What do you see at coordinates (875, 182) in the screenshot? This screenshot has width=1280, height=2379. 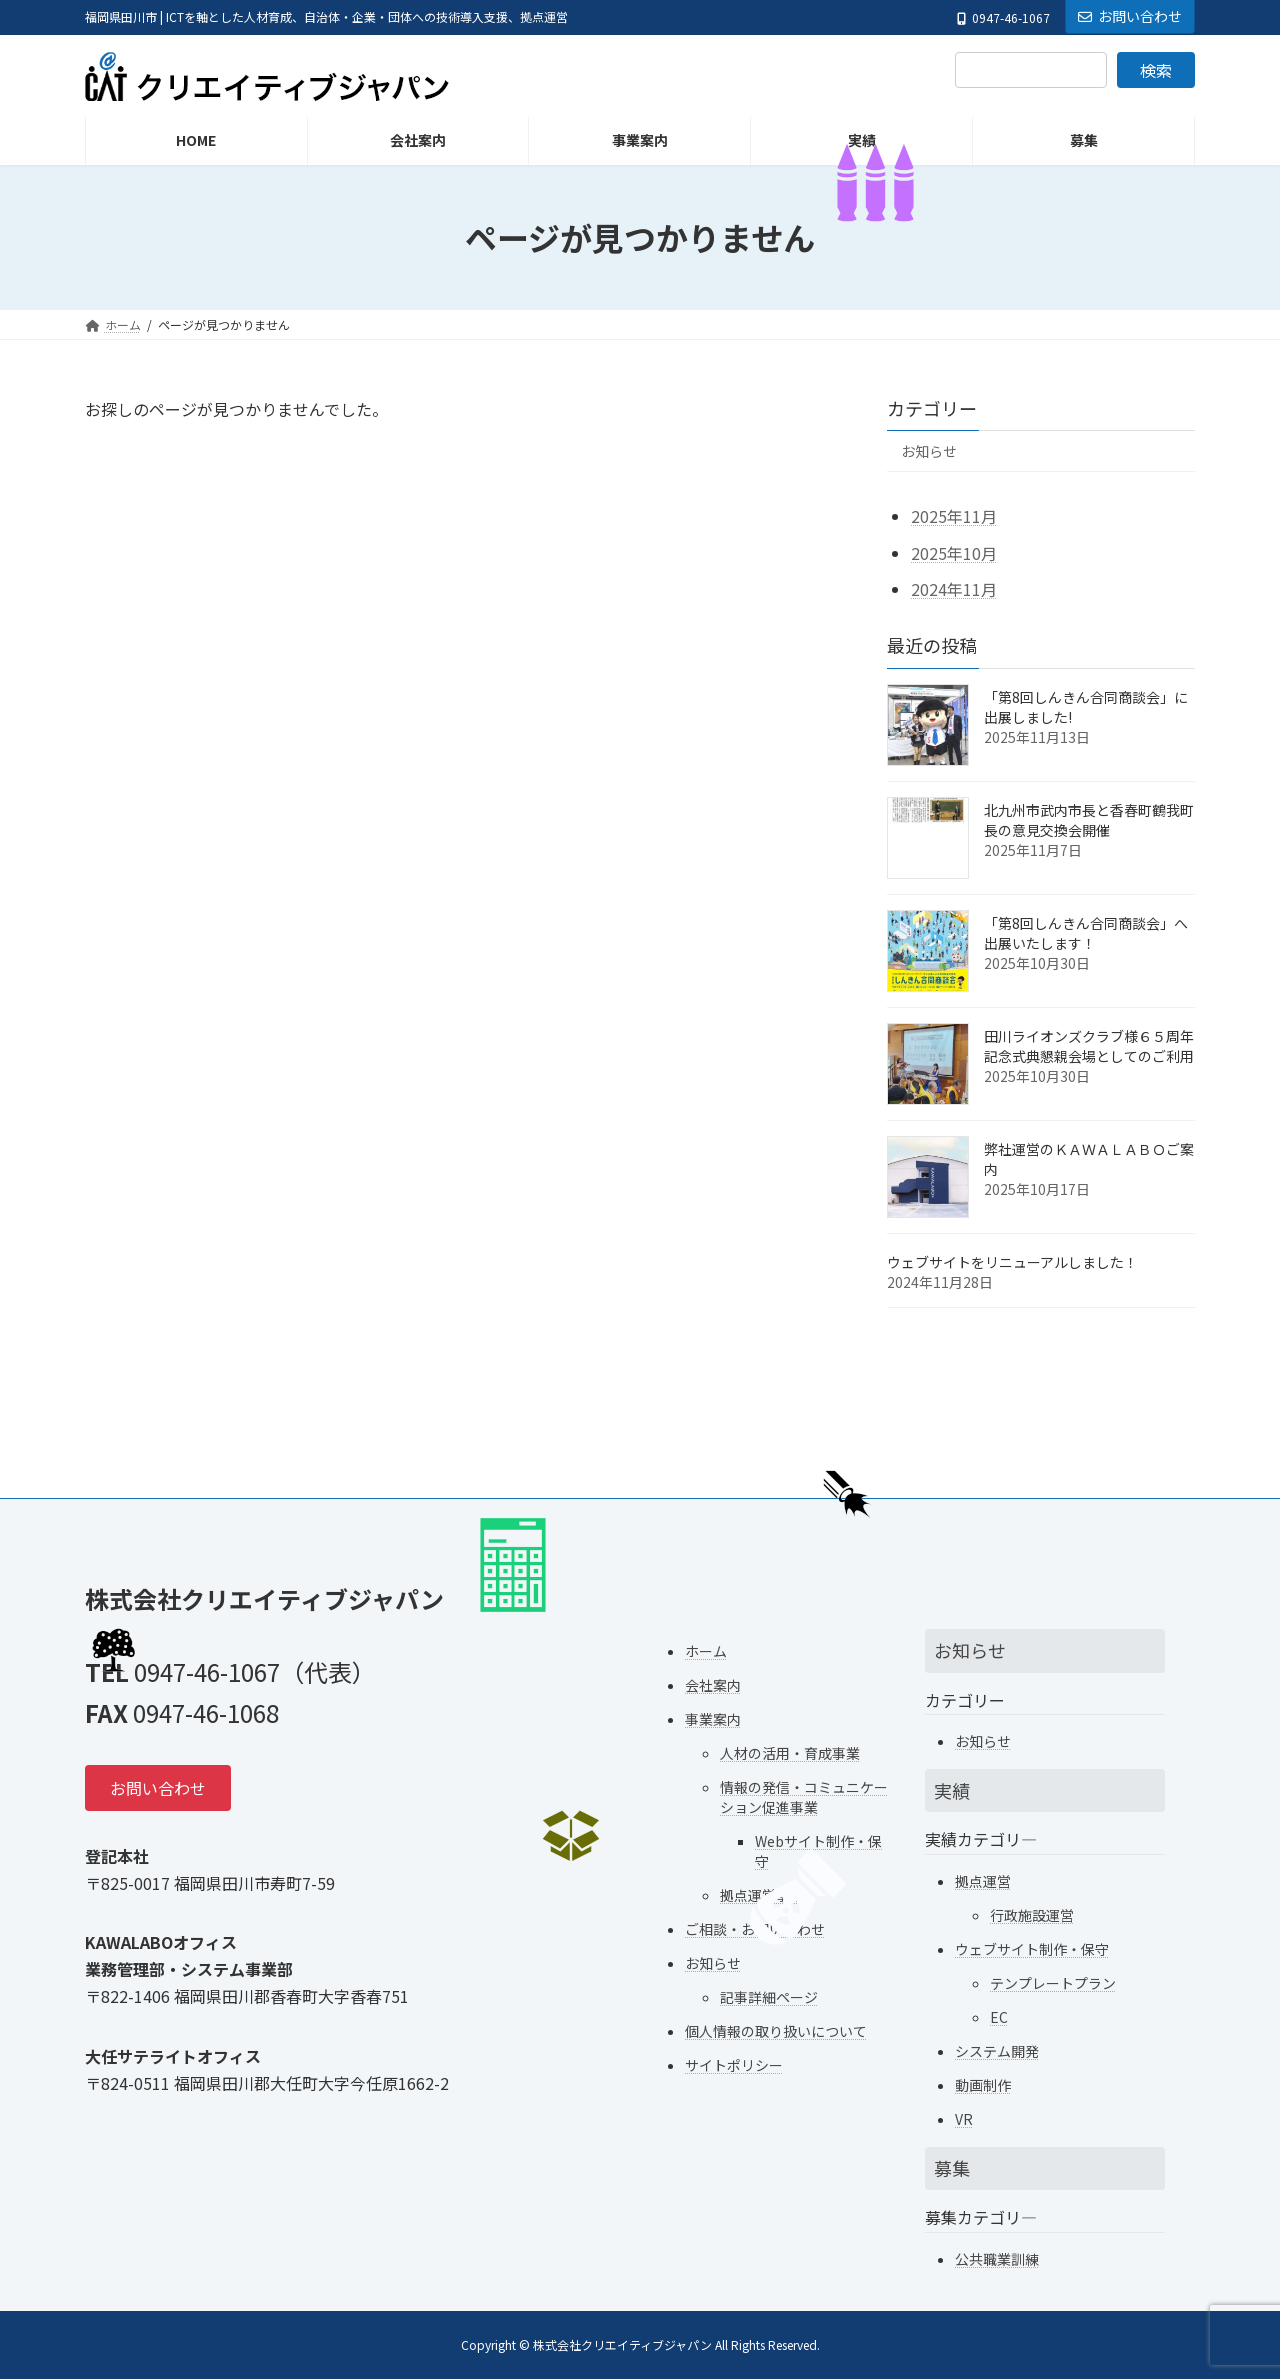 I see `ammunition or bullet inventory indicator` at bounding box center [875, 182].